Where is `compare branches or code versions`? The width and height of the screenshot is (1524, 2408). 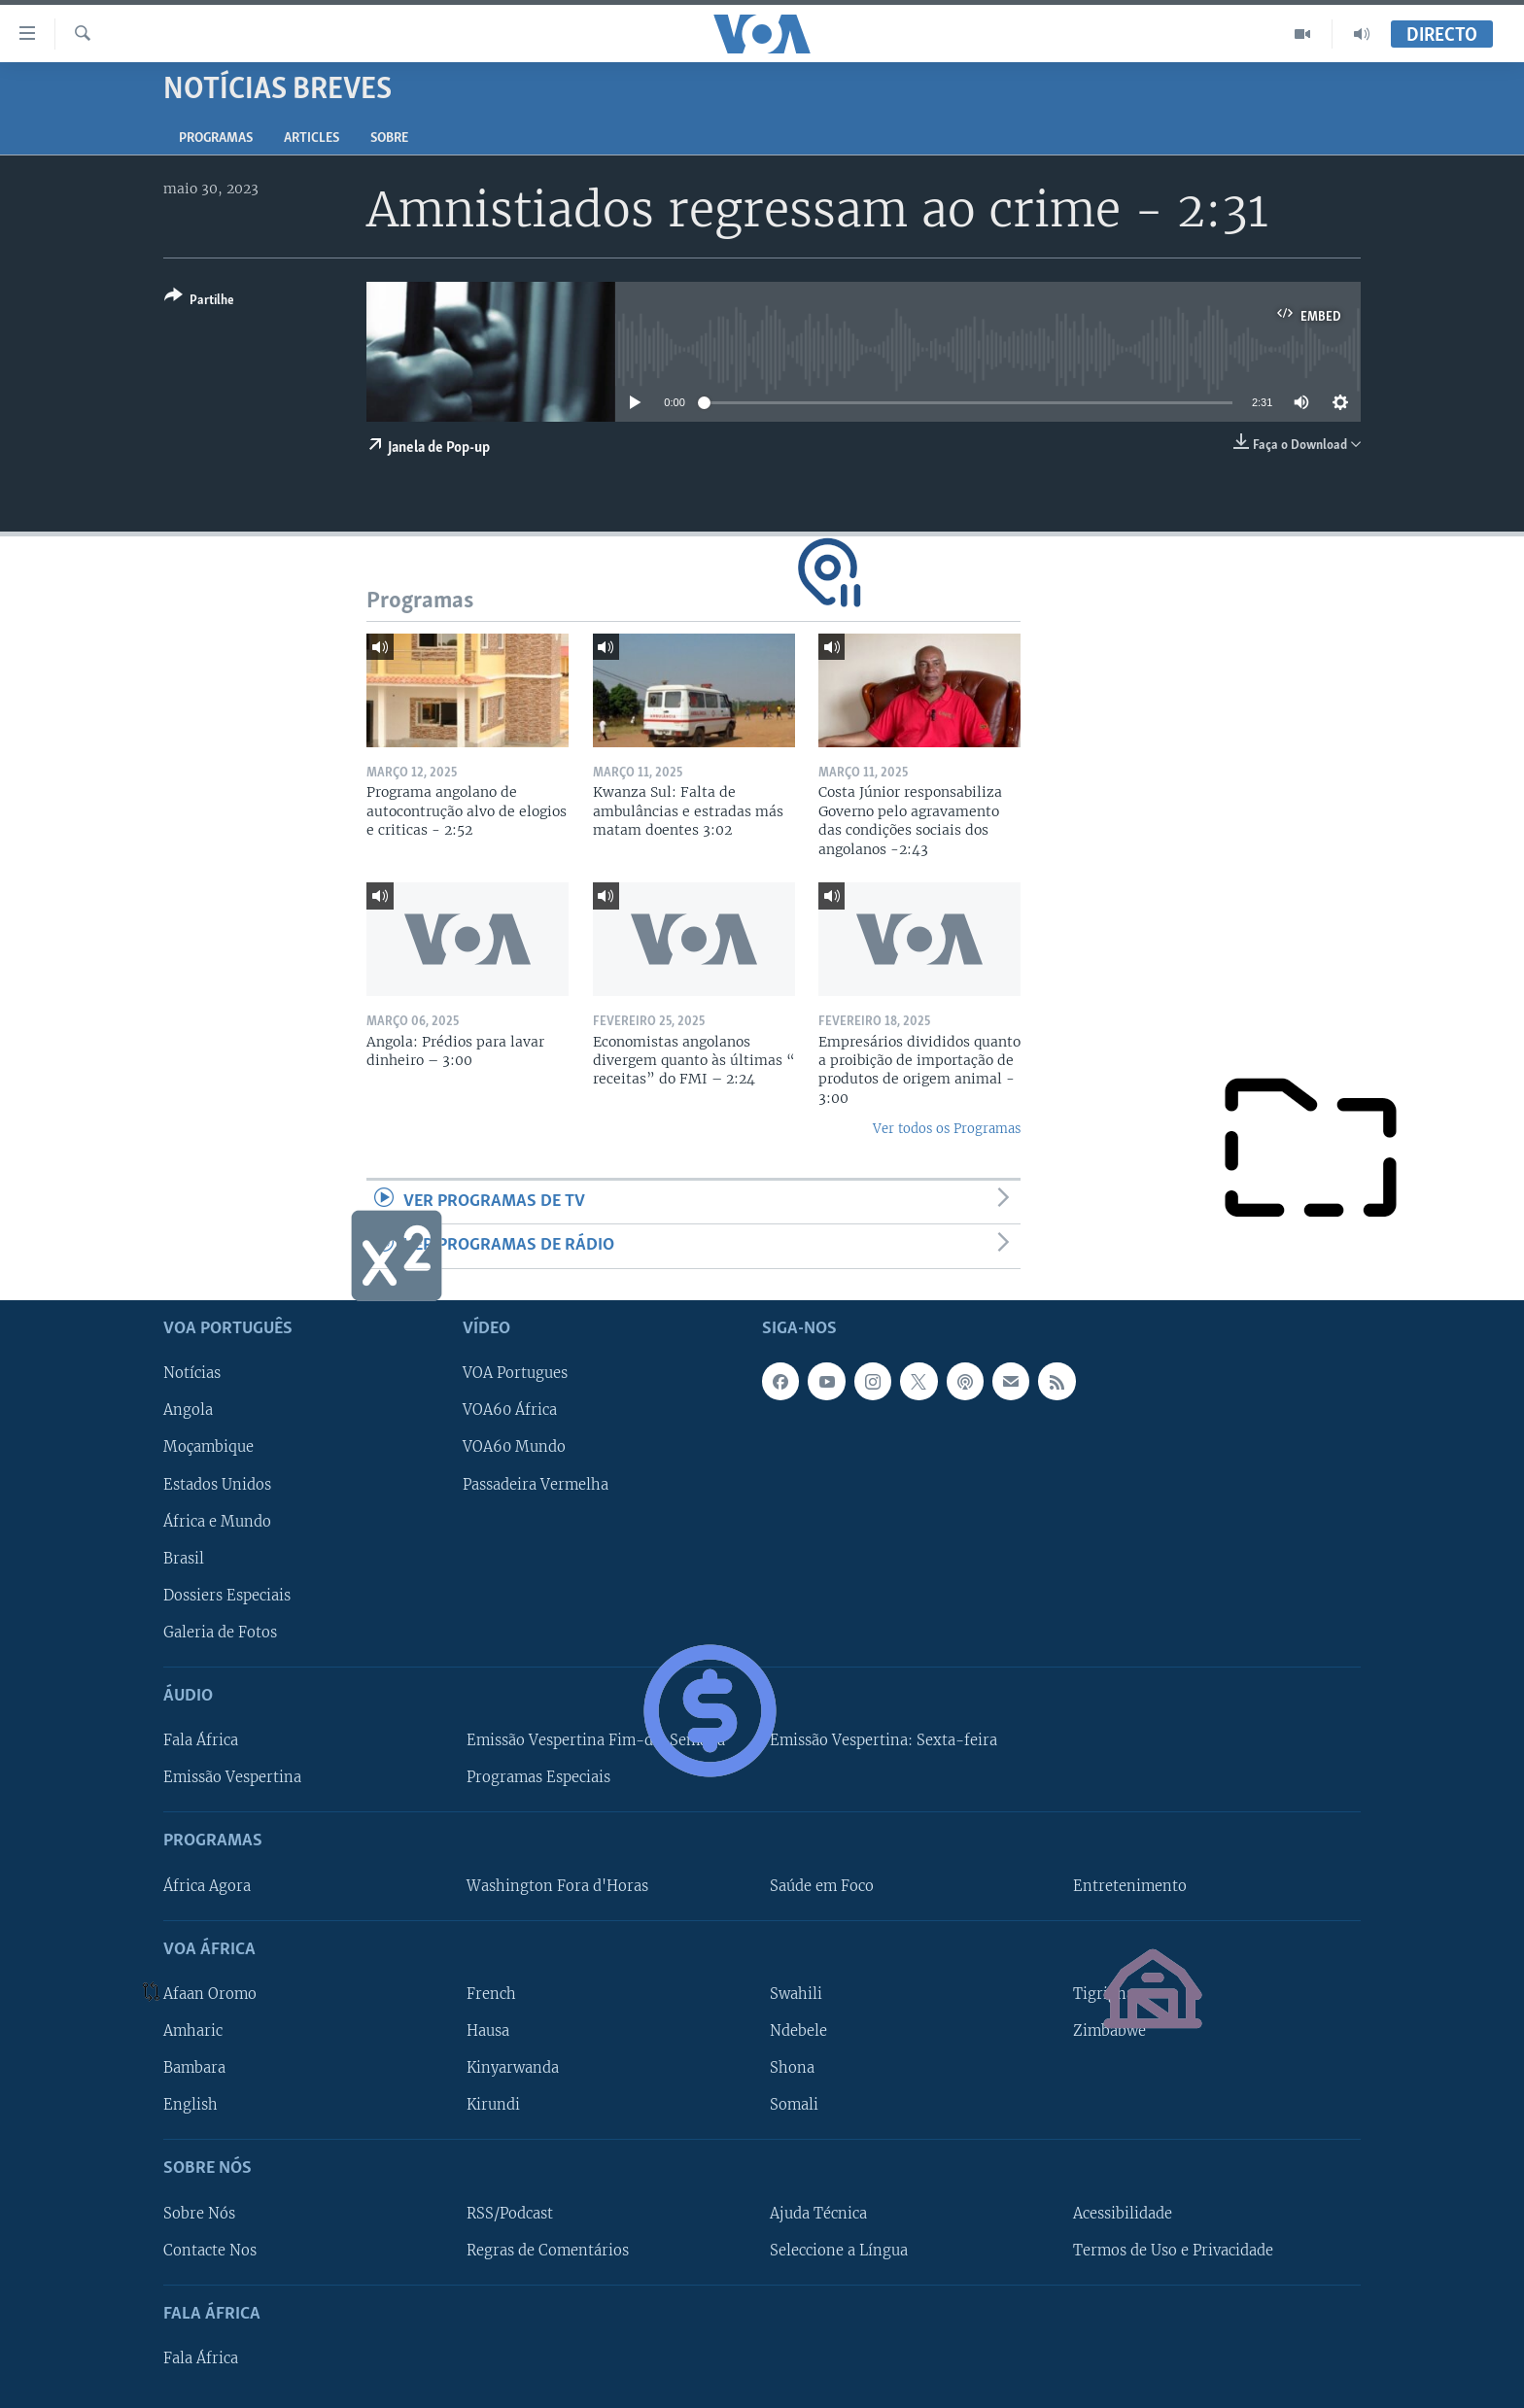
compare branches or code versions is located at coordinates (151, 1991).